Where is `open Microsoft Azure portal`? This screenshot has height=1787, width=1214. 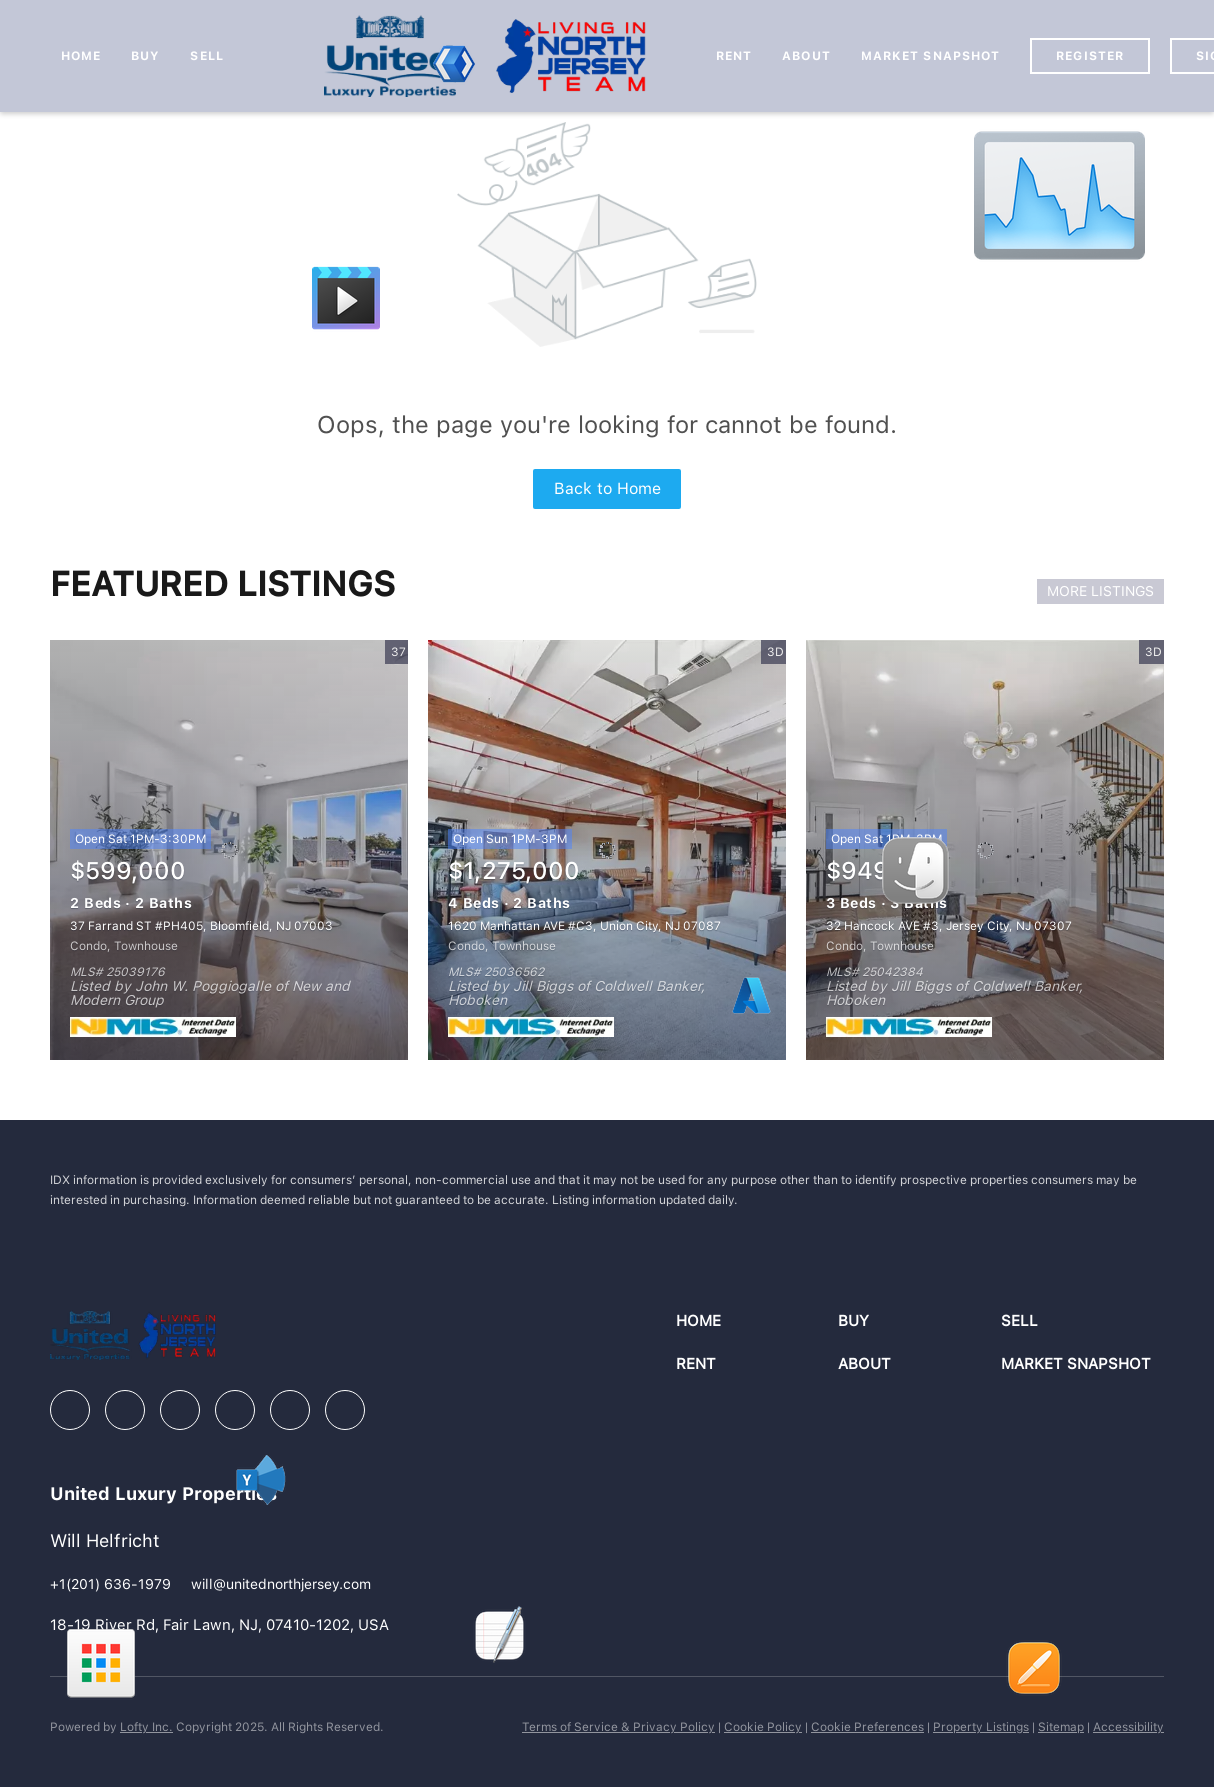
open Microsoft Azure portal is located at coordinates (751, 995).